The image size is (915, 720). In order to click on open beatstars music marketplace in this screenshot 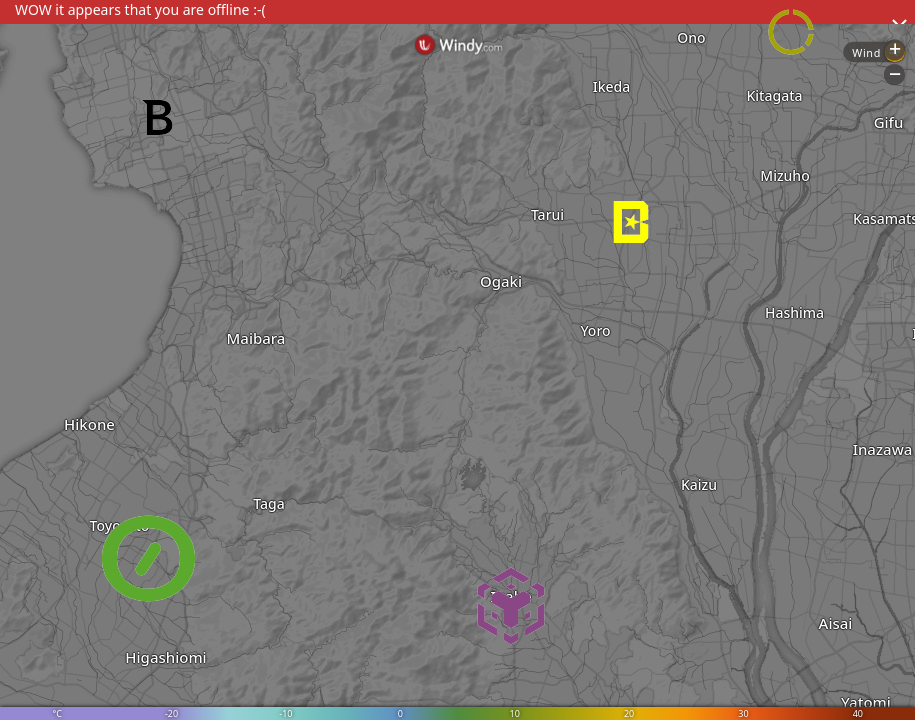, I will do `click(631, 222)`.